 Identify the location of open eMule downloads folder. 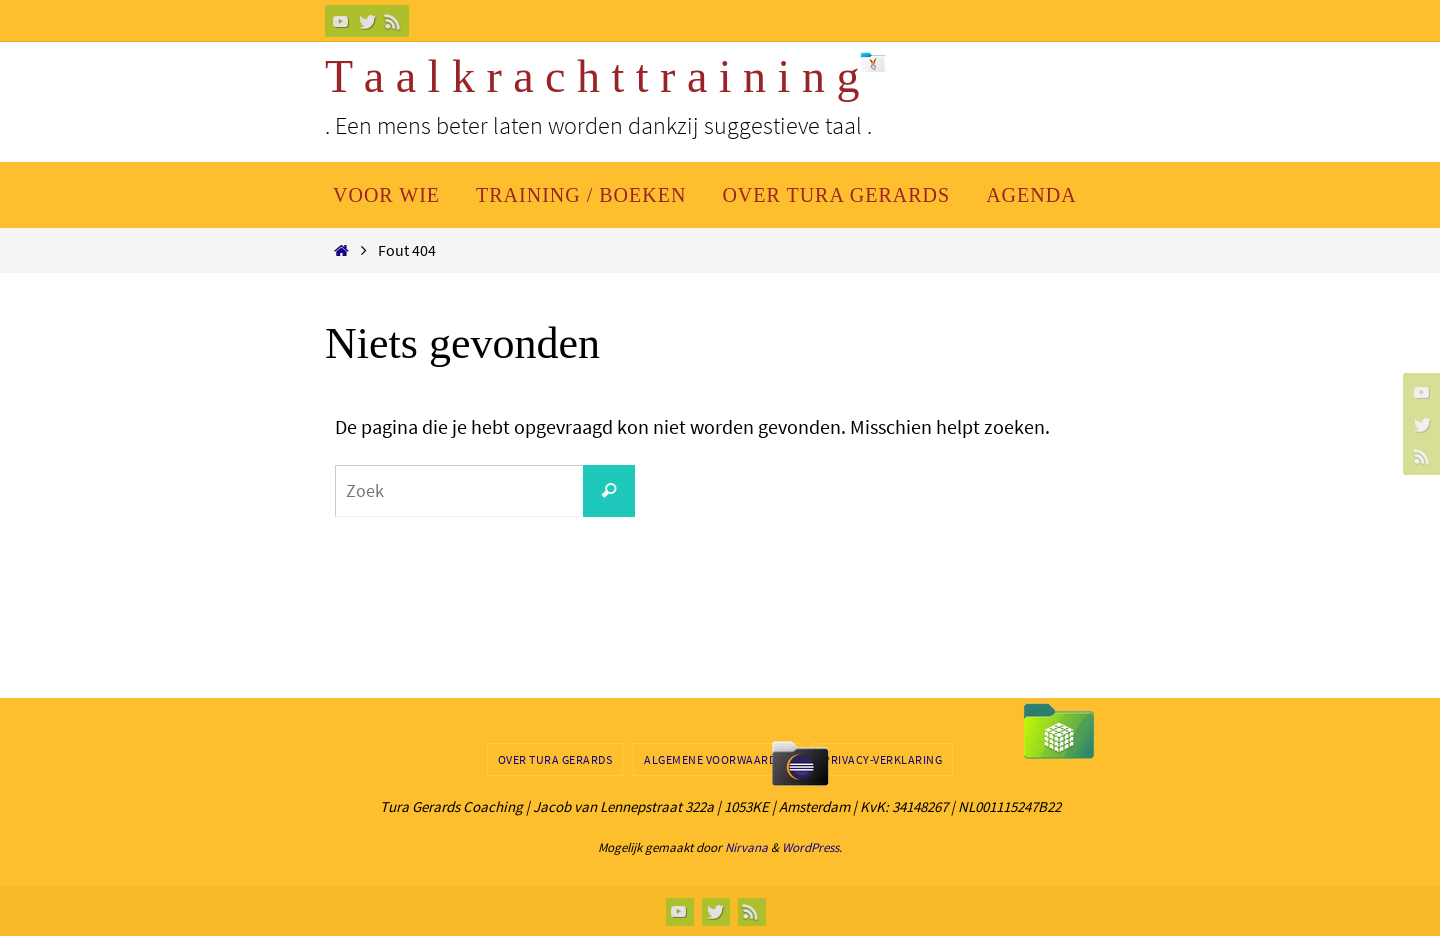
(873, 63).